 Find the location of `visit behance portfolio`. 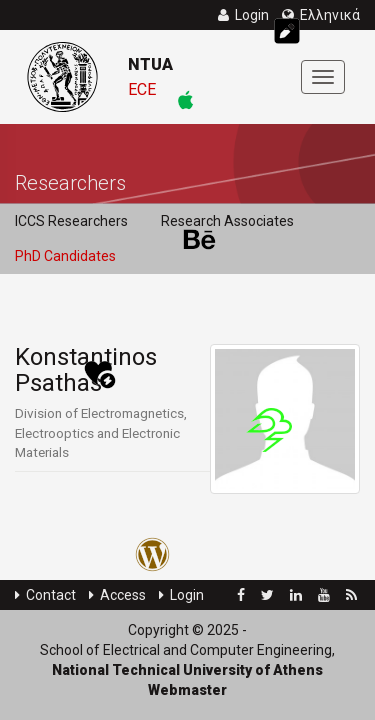

visit behance portfolio is located at coordinates (199, 239).